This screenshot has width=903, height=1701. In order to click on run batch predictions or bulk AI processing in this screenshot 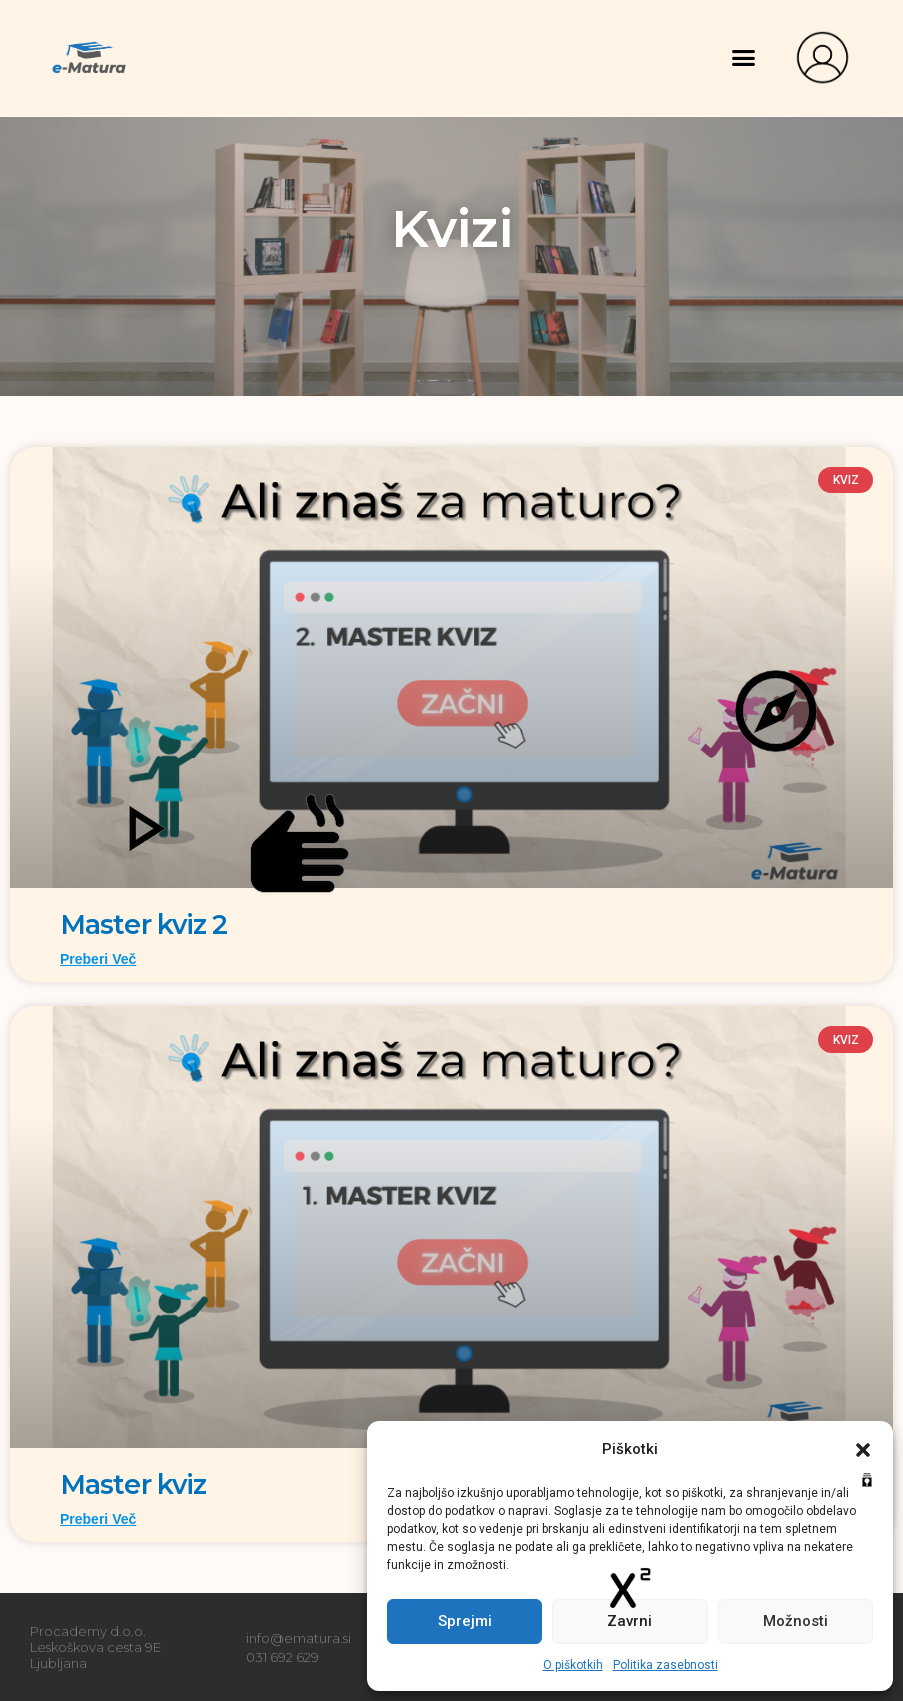, I will do `click(867, 1480)`.